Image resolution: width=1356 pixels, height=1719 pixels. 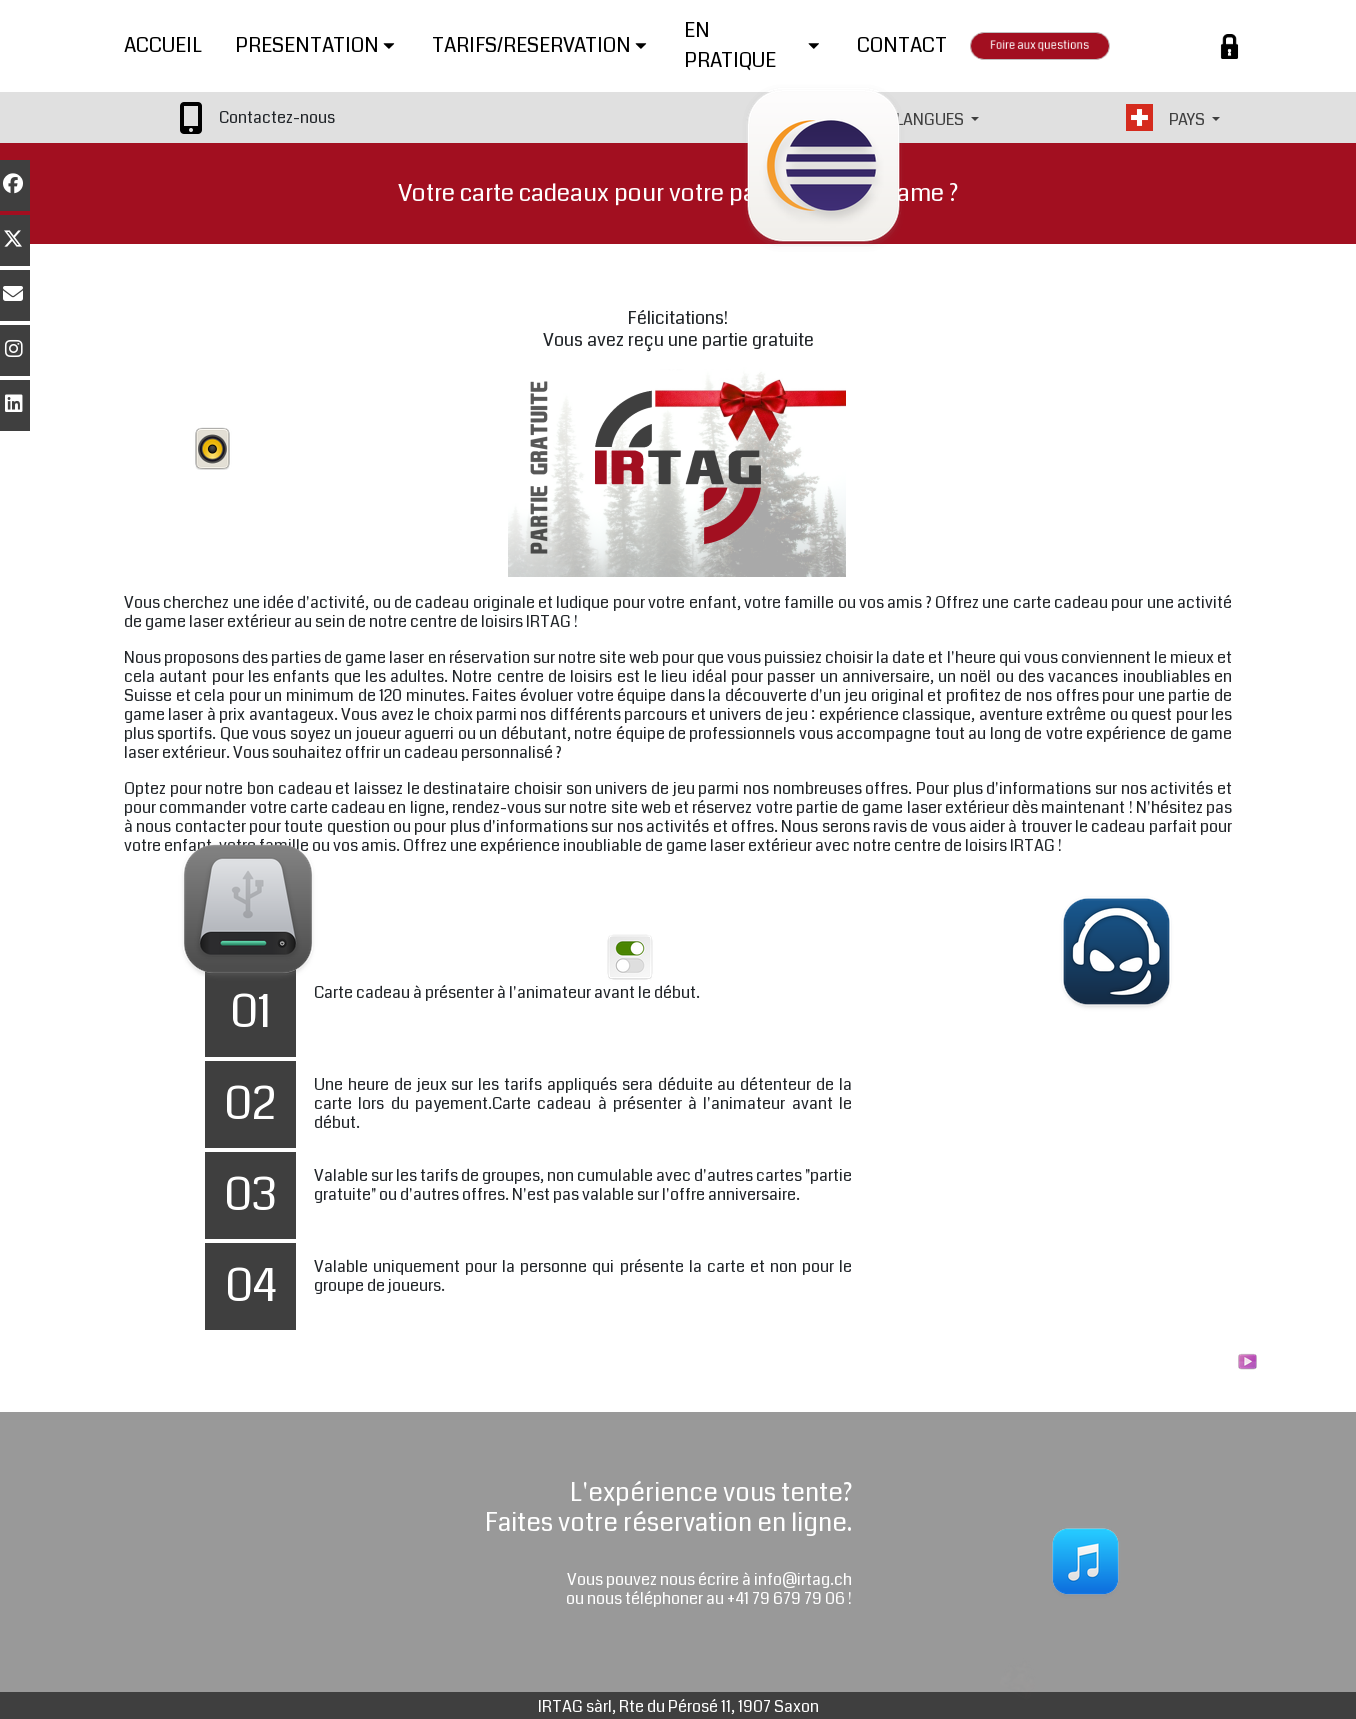 What do you see at coordinates (630, 957) in the screenshot?
I see `open gnome tweaks settings` at bounding box center [630, 957].